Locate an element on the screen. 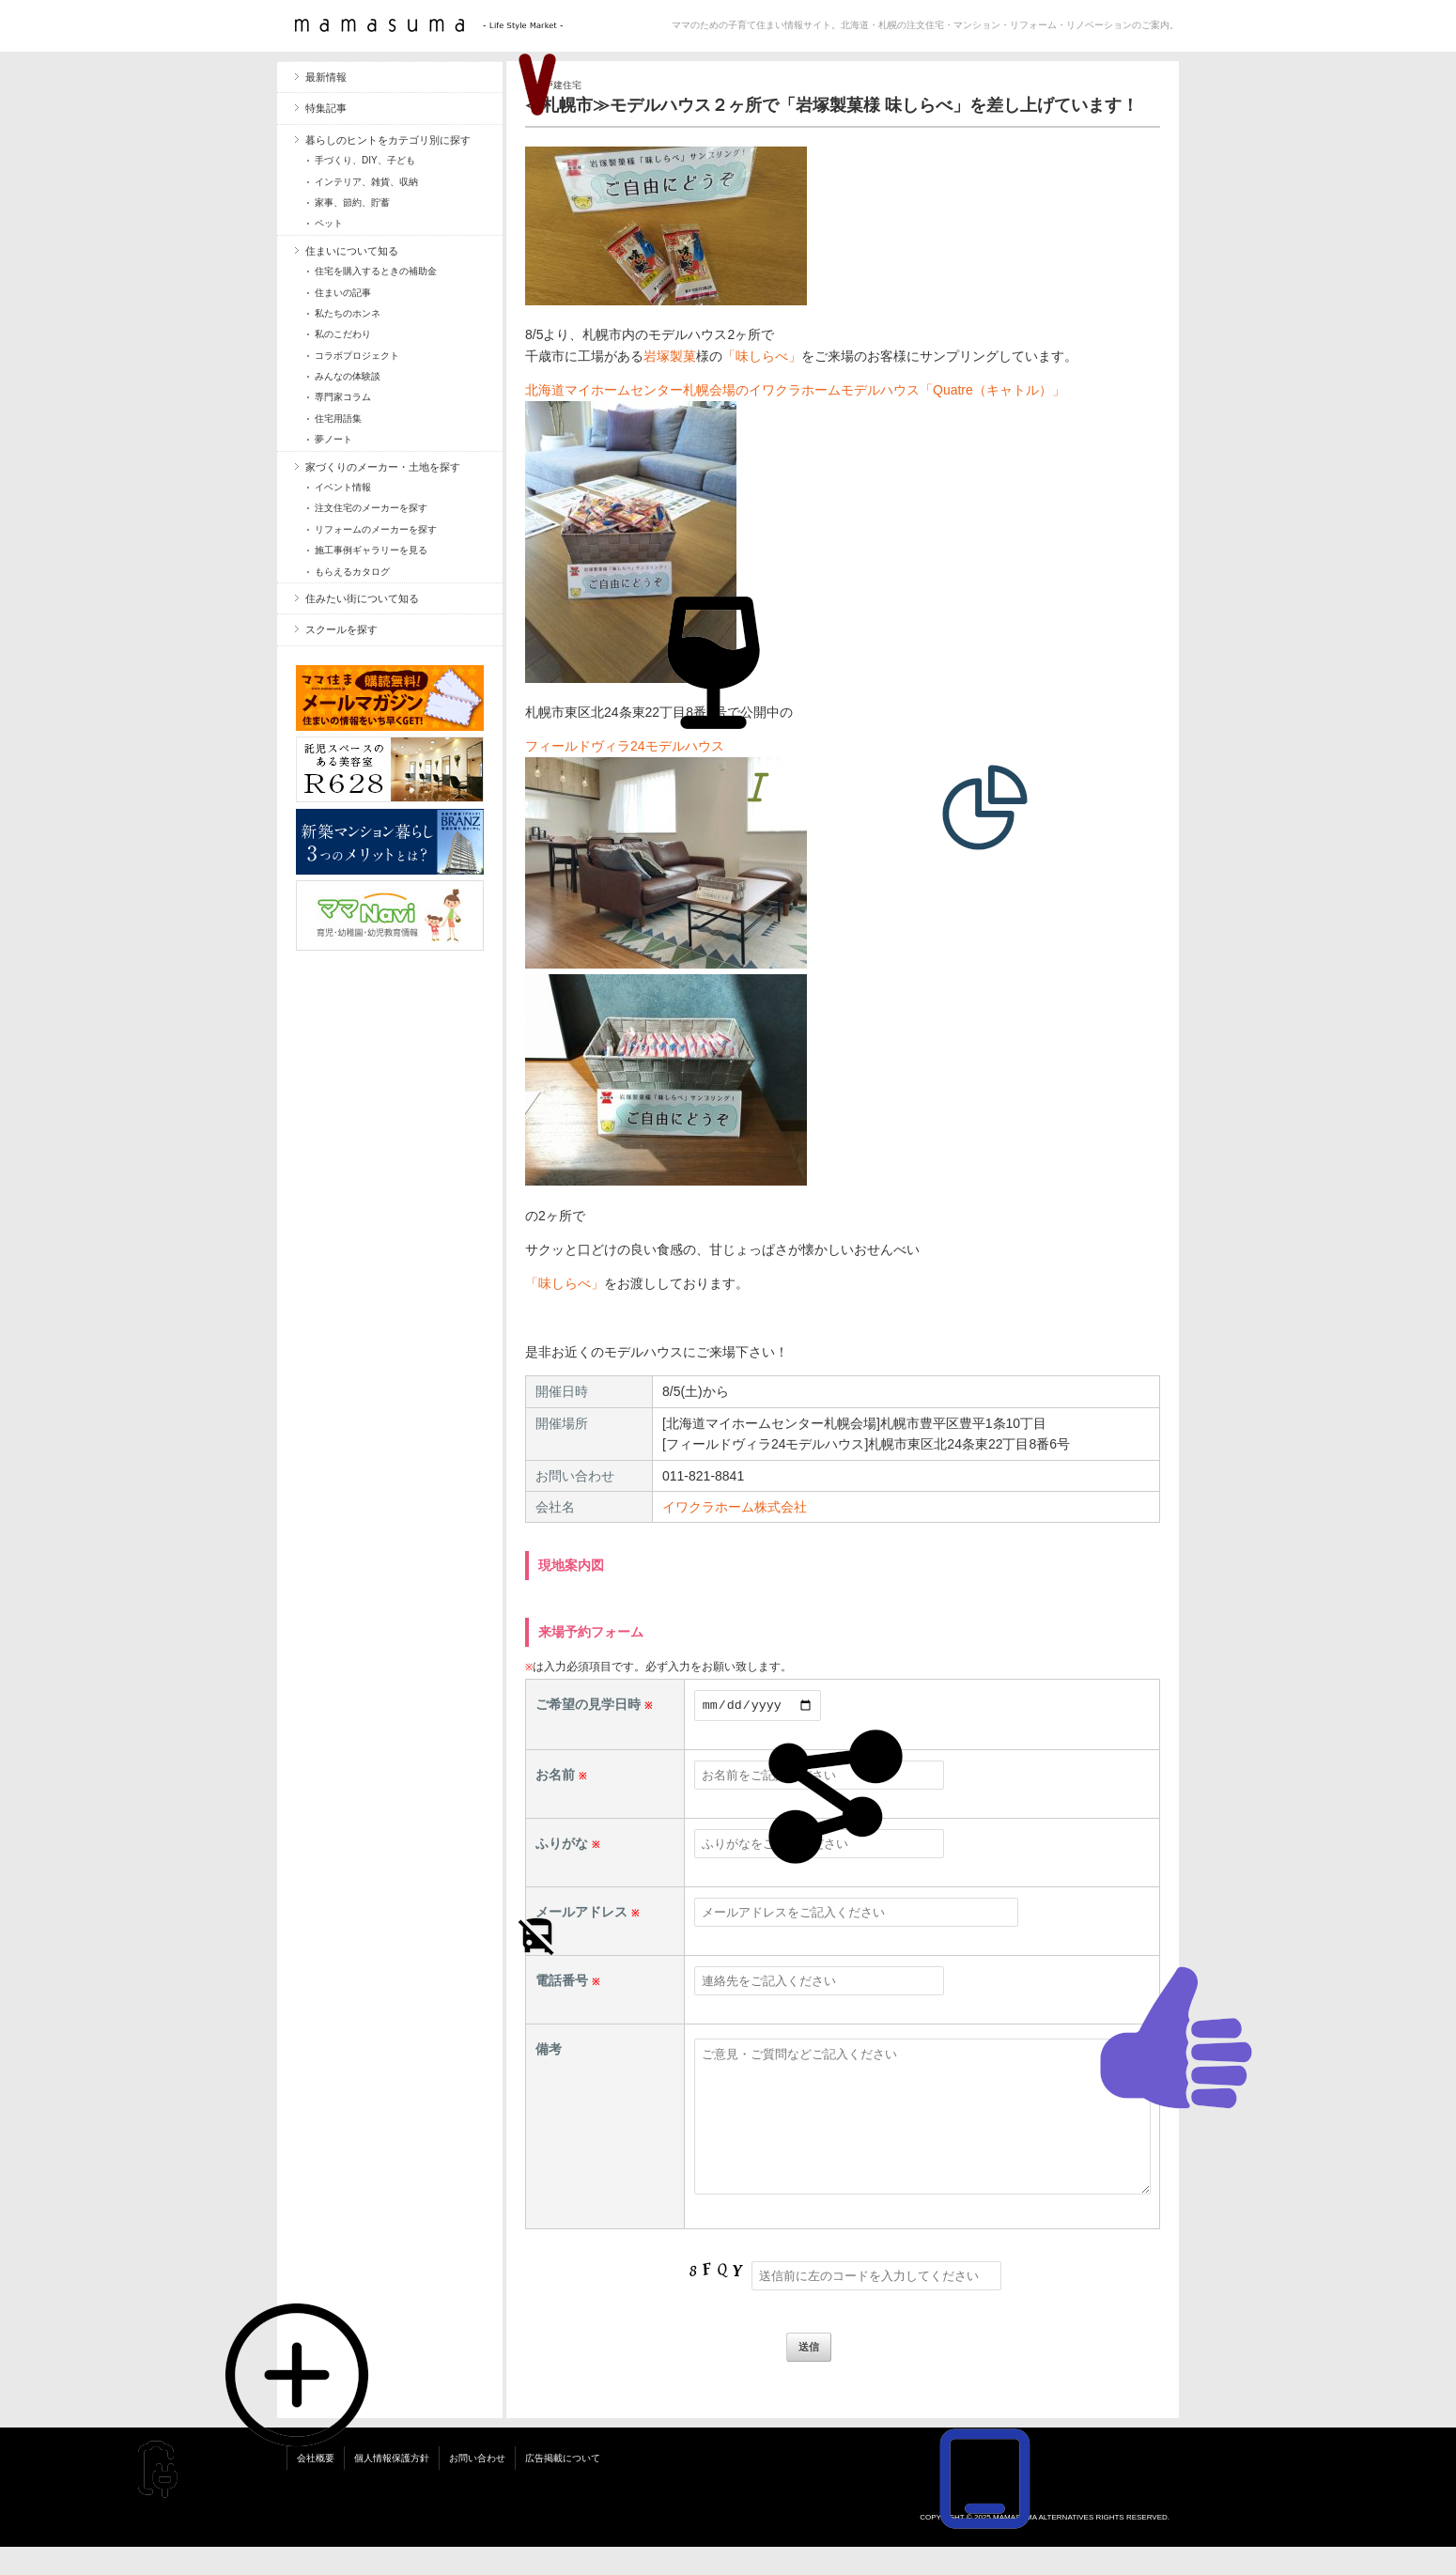  share content to other apps or users is located at coordinates (835, 1796).